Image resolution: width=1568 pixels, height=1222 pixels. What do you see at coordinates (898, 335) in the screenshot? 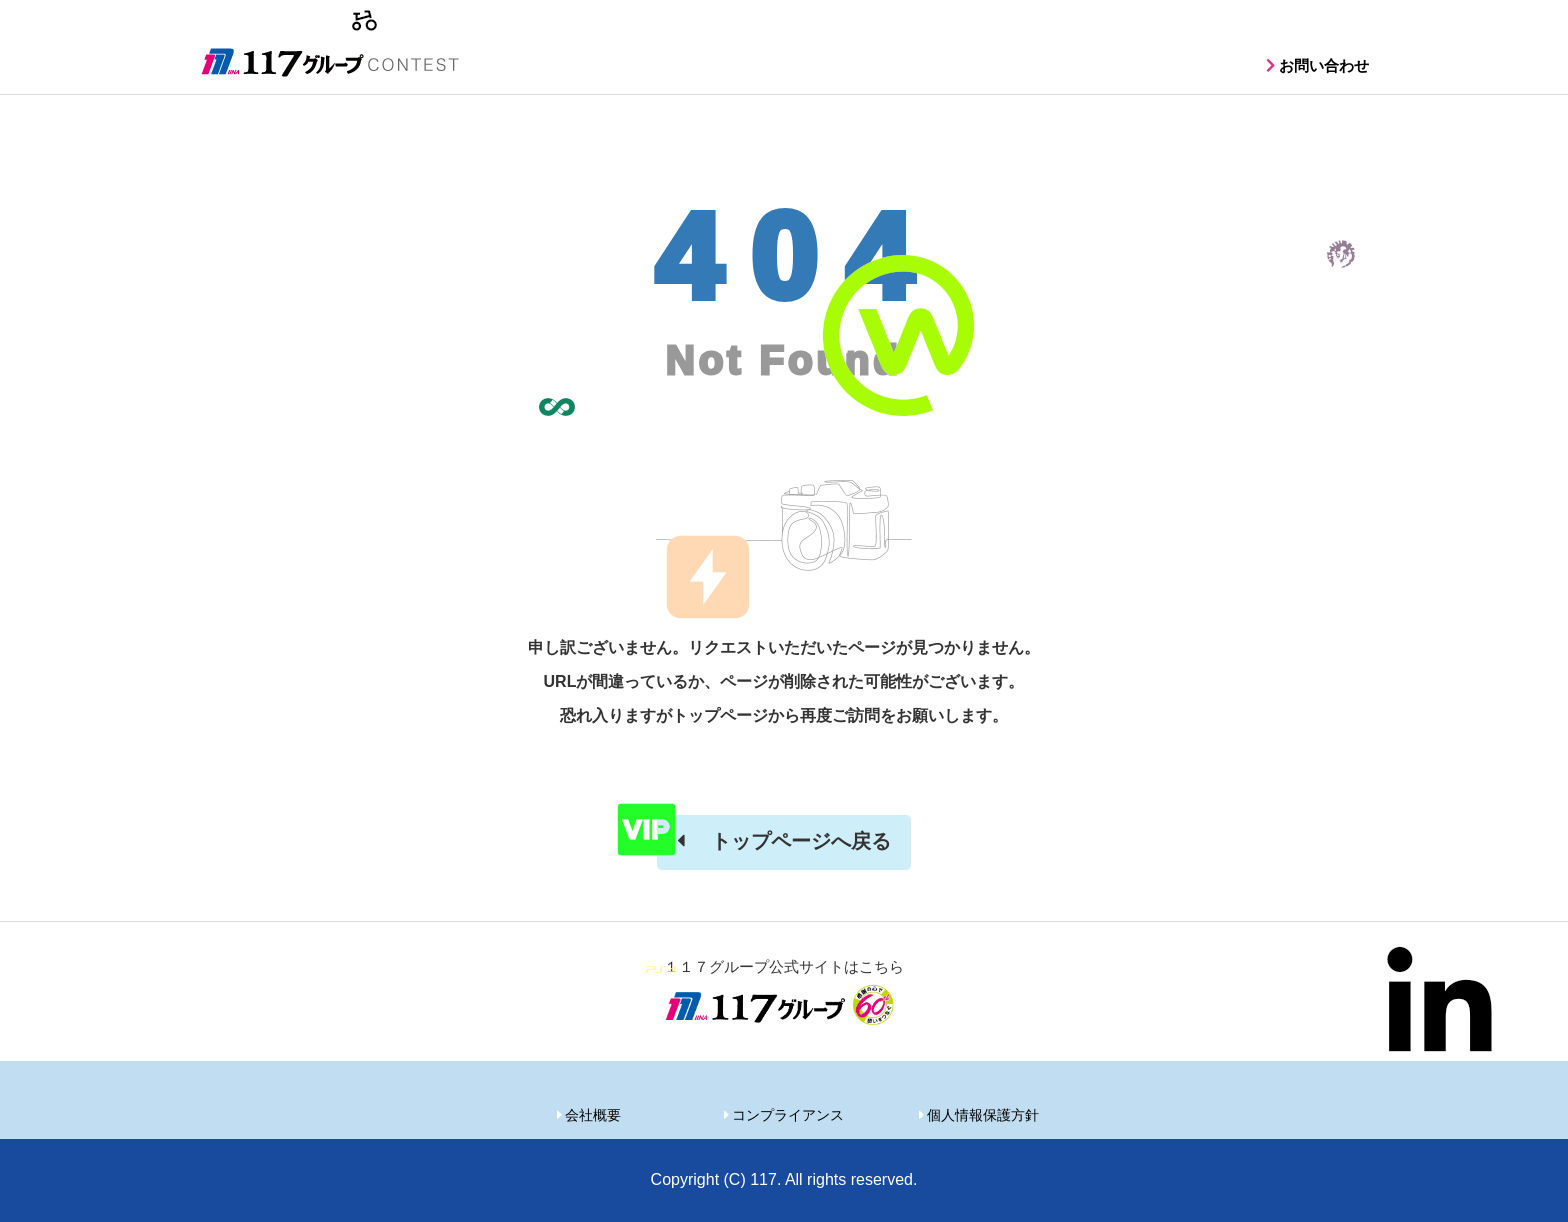
I see `open Workplace by Meta` at bounding box center [898, 335].